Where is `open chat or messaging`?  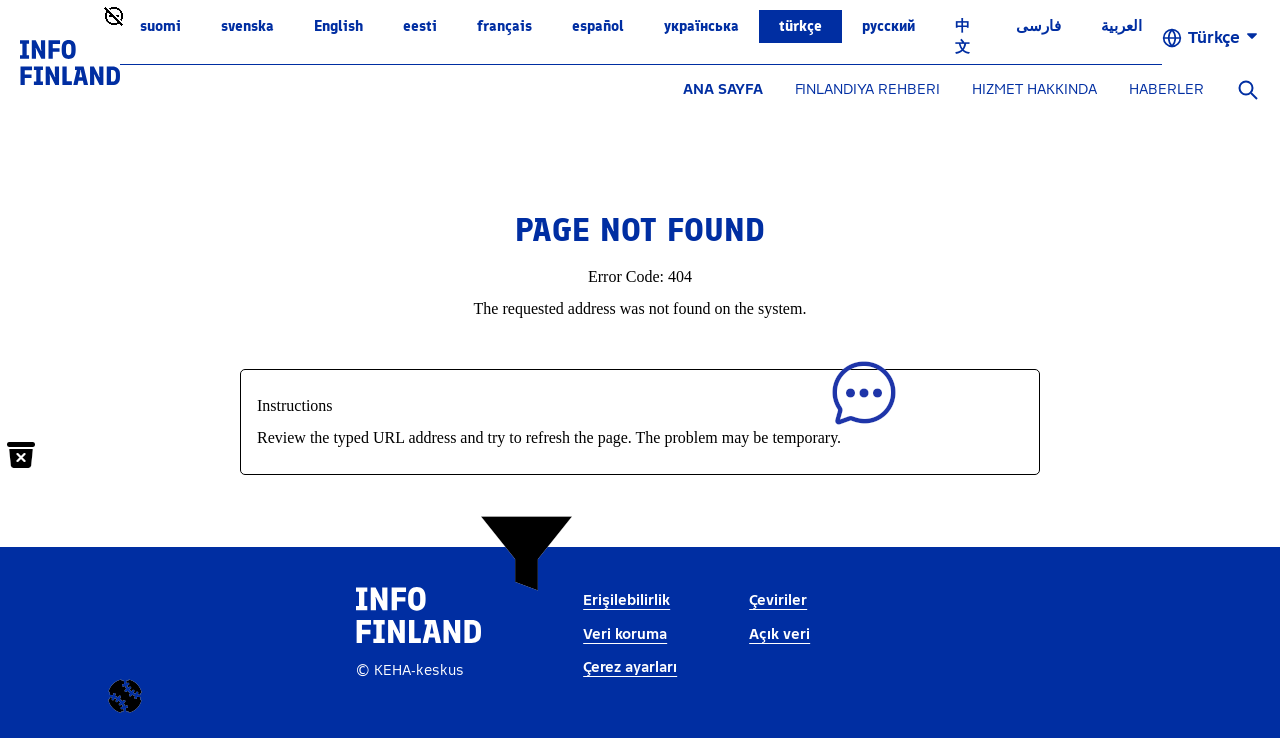 open chat or messaging is located at coordinates (864, 393).